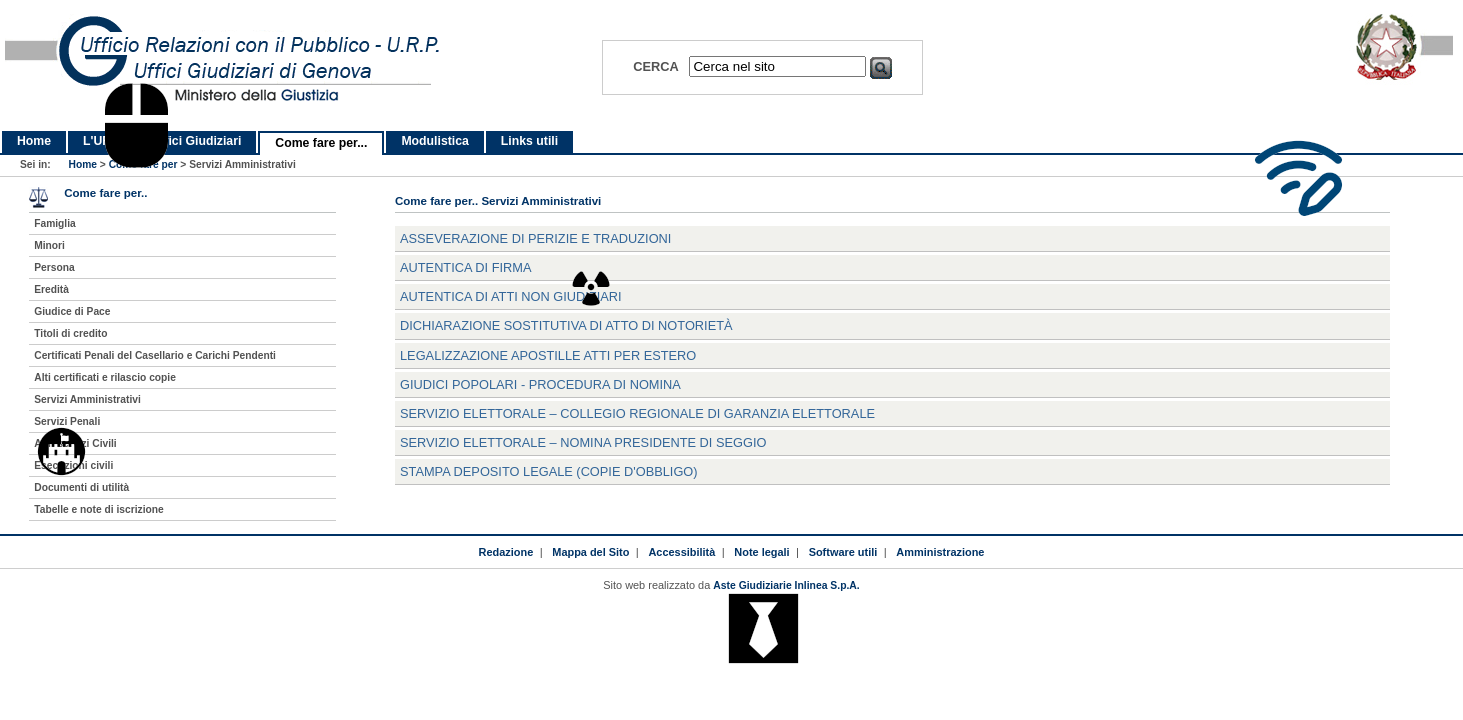 This screenshot has width=1463, height=720. I want to click on fort awesome brand logo, so click(61, 451).